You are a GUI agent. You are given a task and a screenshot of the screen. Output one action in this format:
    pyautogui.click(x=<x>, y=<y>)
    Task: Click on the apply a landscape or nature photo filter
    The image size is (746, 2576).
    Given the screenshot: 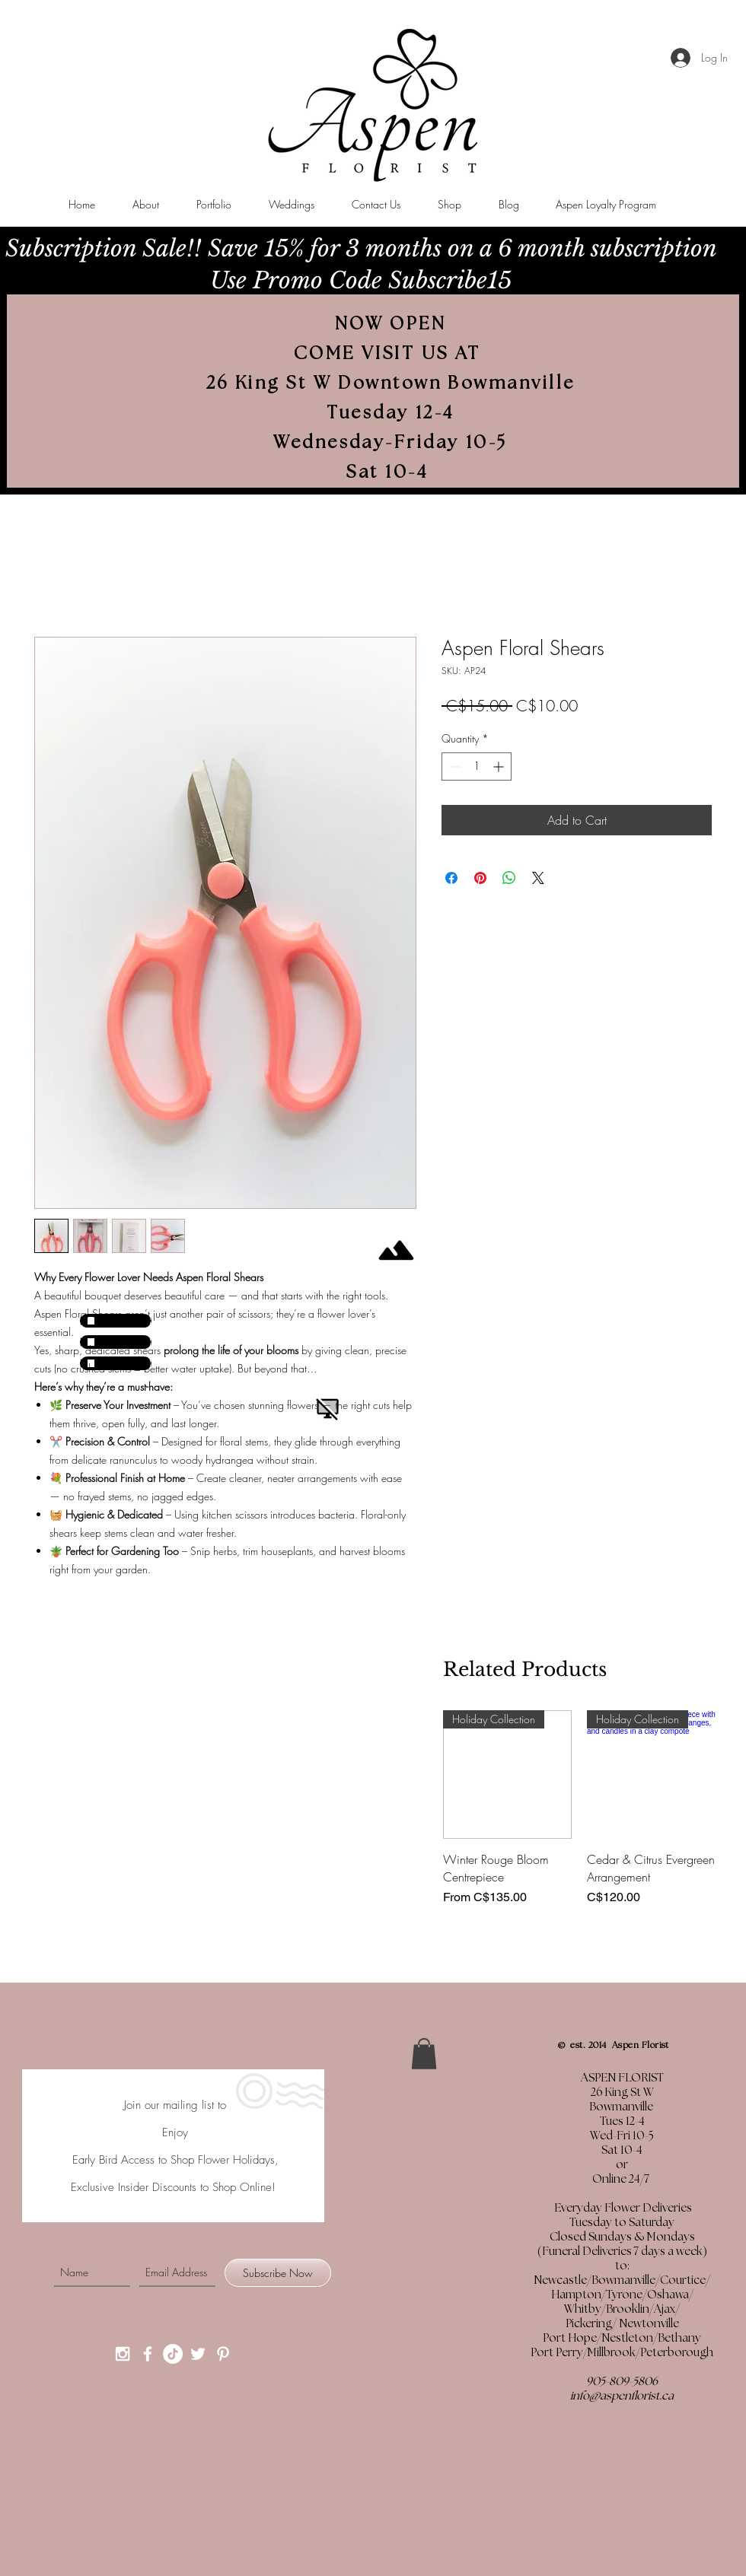 What is the action you would take?
    pyautogui.click(x=396, y=1249)
    